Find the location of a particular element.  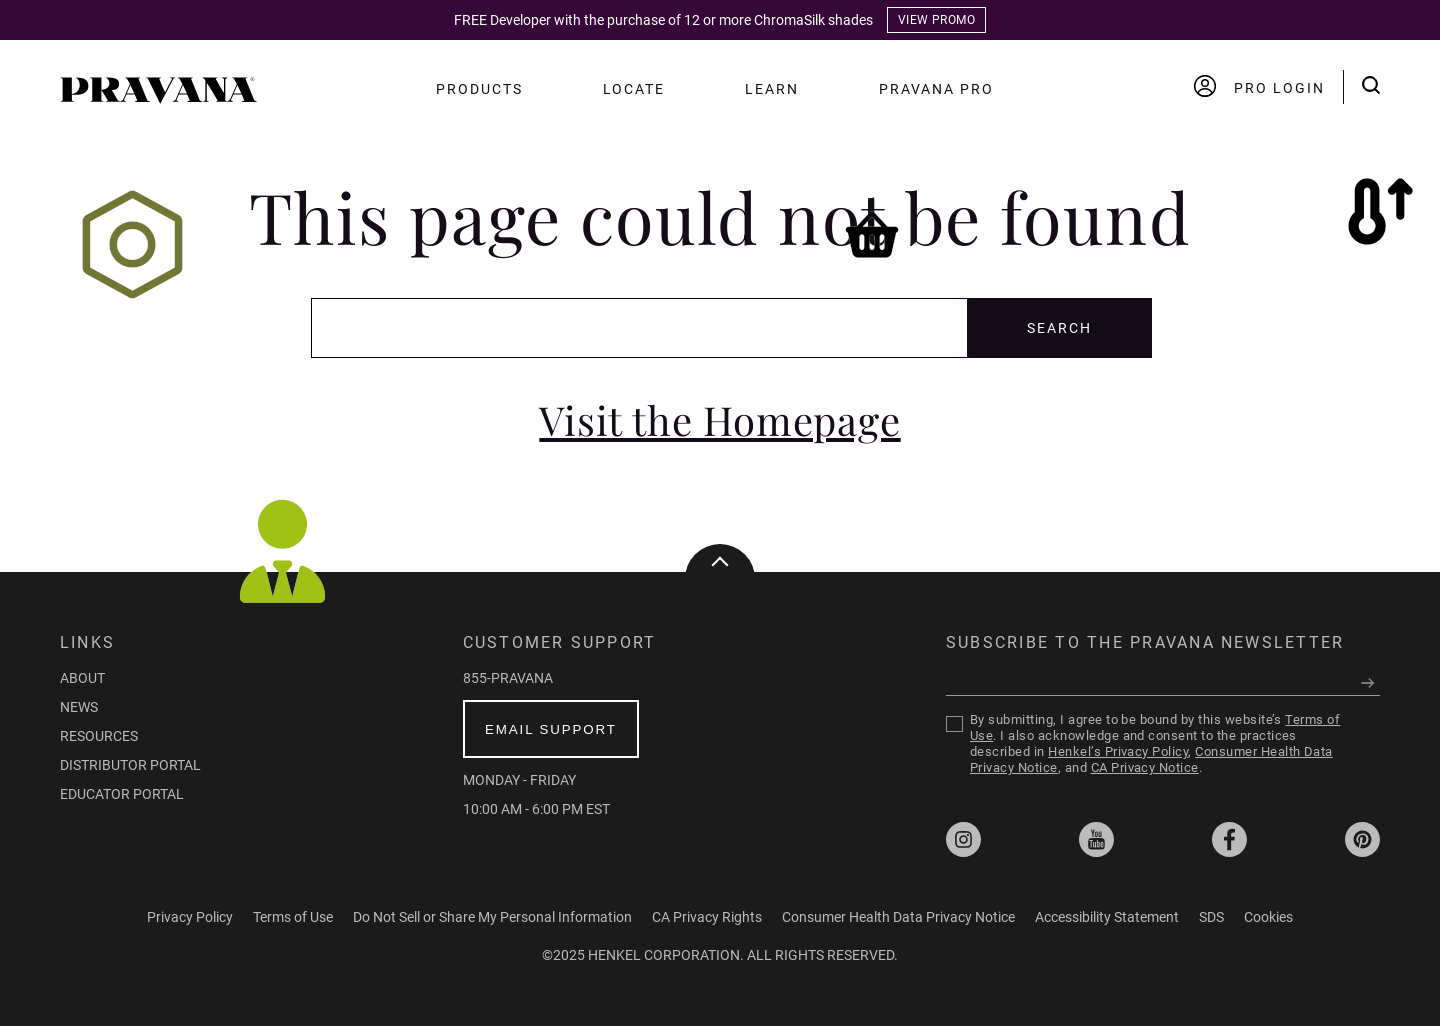

access hardware or mechanical settings is located at coordinates (132, 244).